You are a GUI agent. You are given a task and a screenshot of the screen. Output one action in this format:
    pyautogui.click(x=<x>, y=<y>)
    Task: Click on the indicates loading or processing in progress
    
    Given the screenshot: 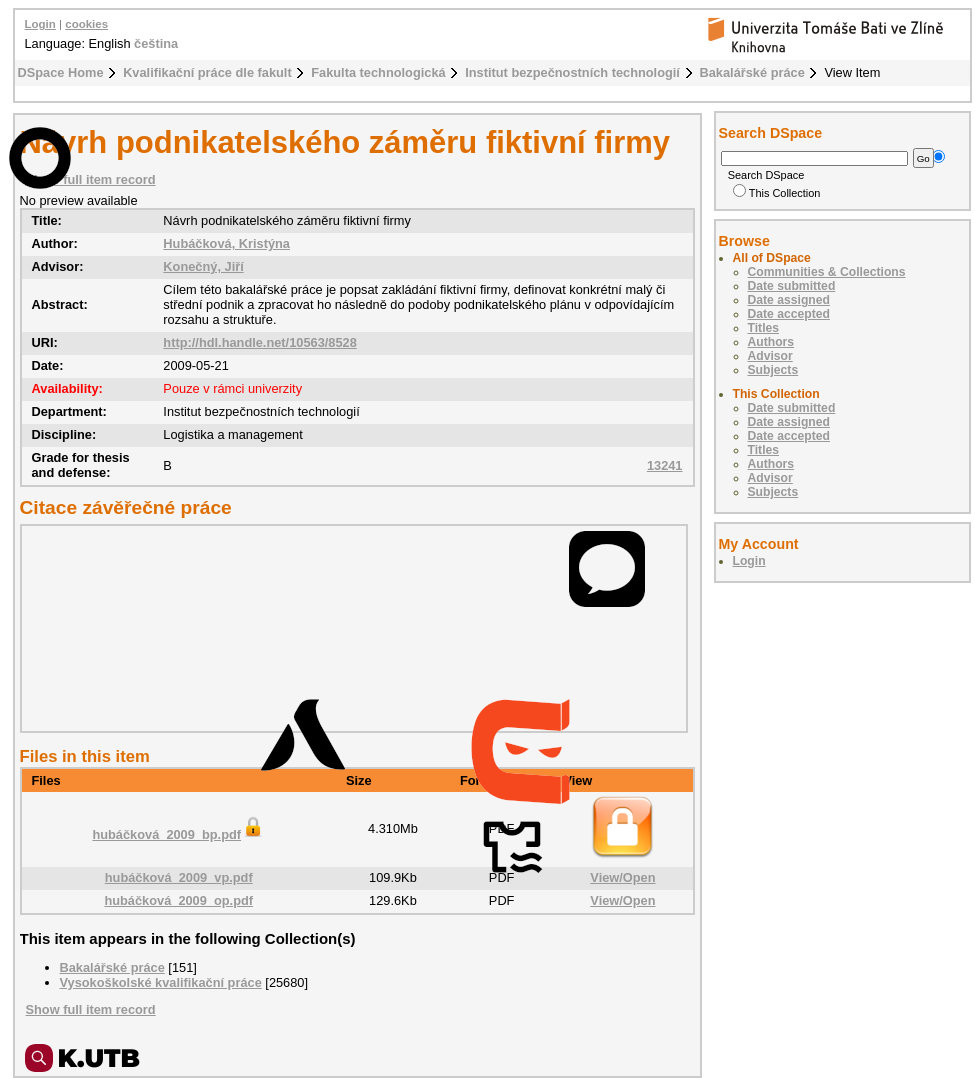 What is the action you would take?
    pyautogui.click(x=40, y=158)
    